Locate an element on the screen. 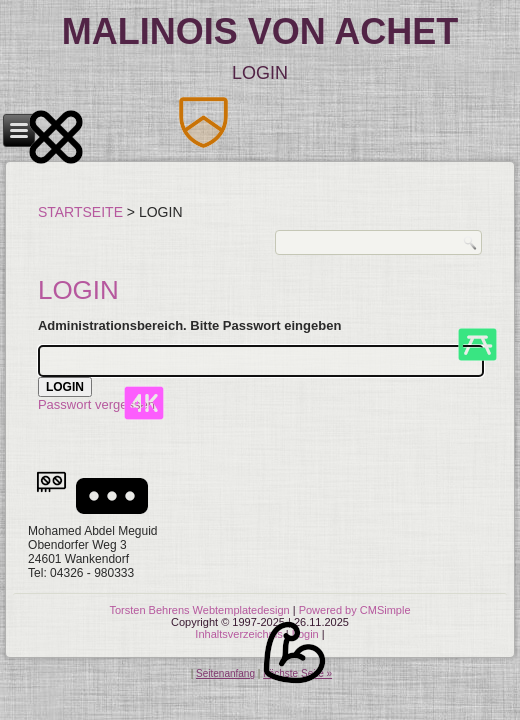  access more options or actions is located at coordinates (112, 496).